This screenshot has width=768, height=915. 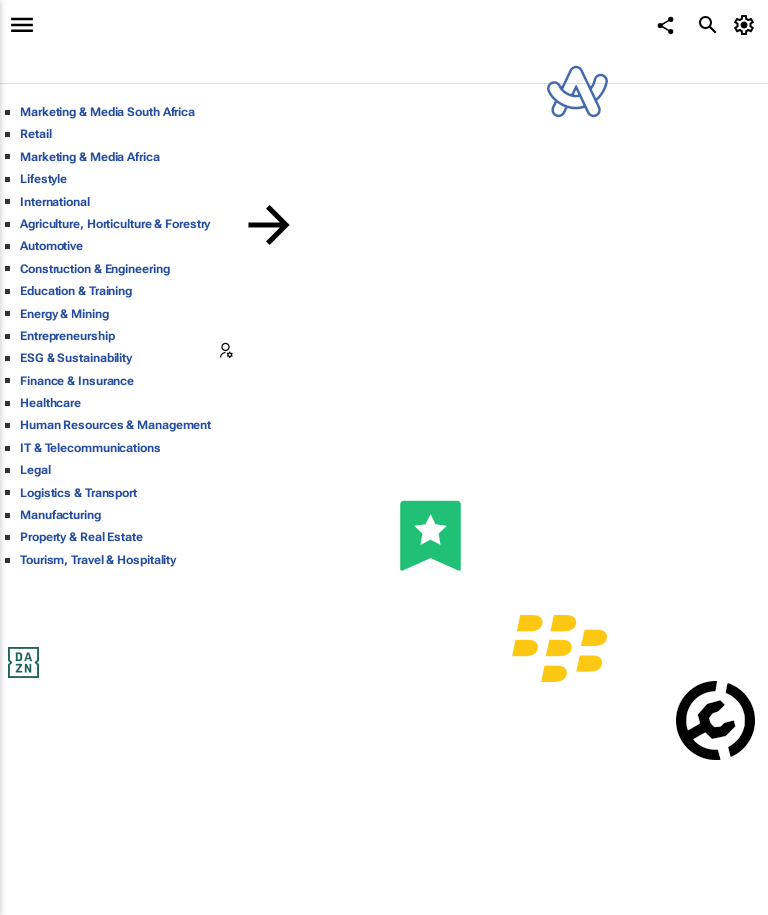 What do you see at coordinates (269, 225) in the screenshot?
I see `navigate to the next item or screen` at bounding box center [269, 225].